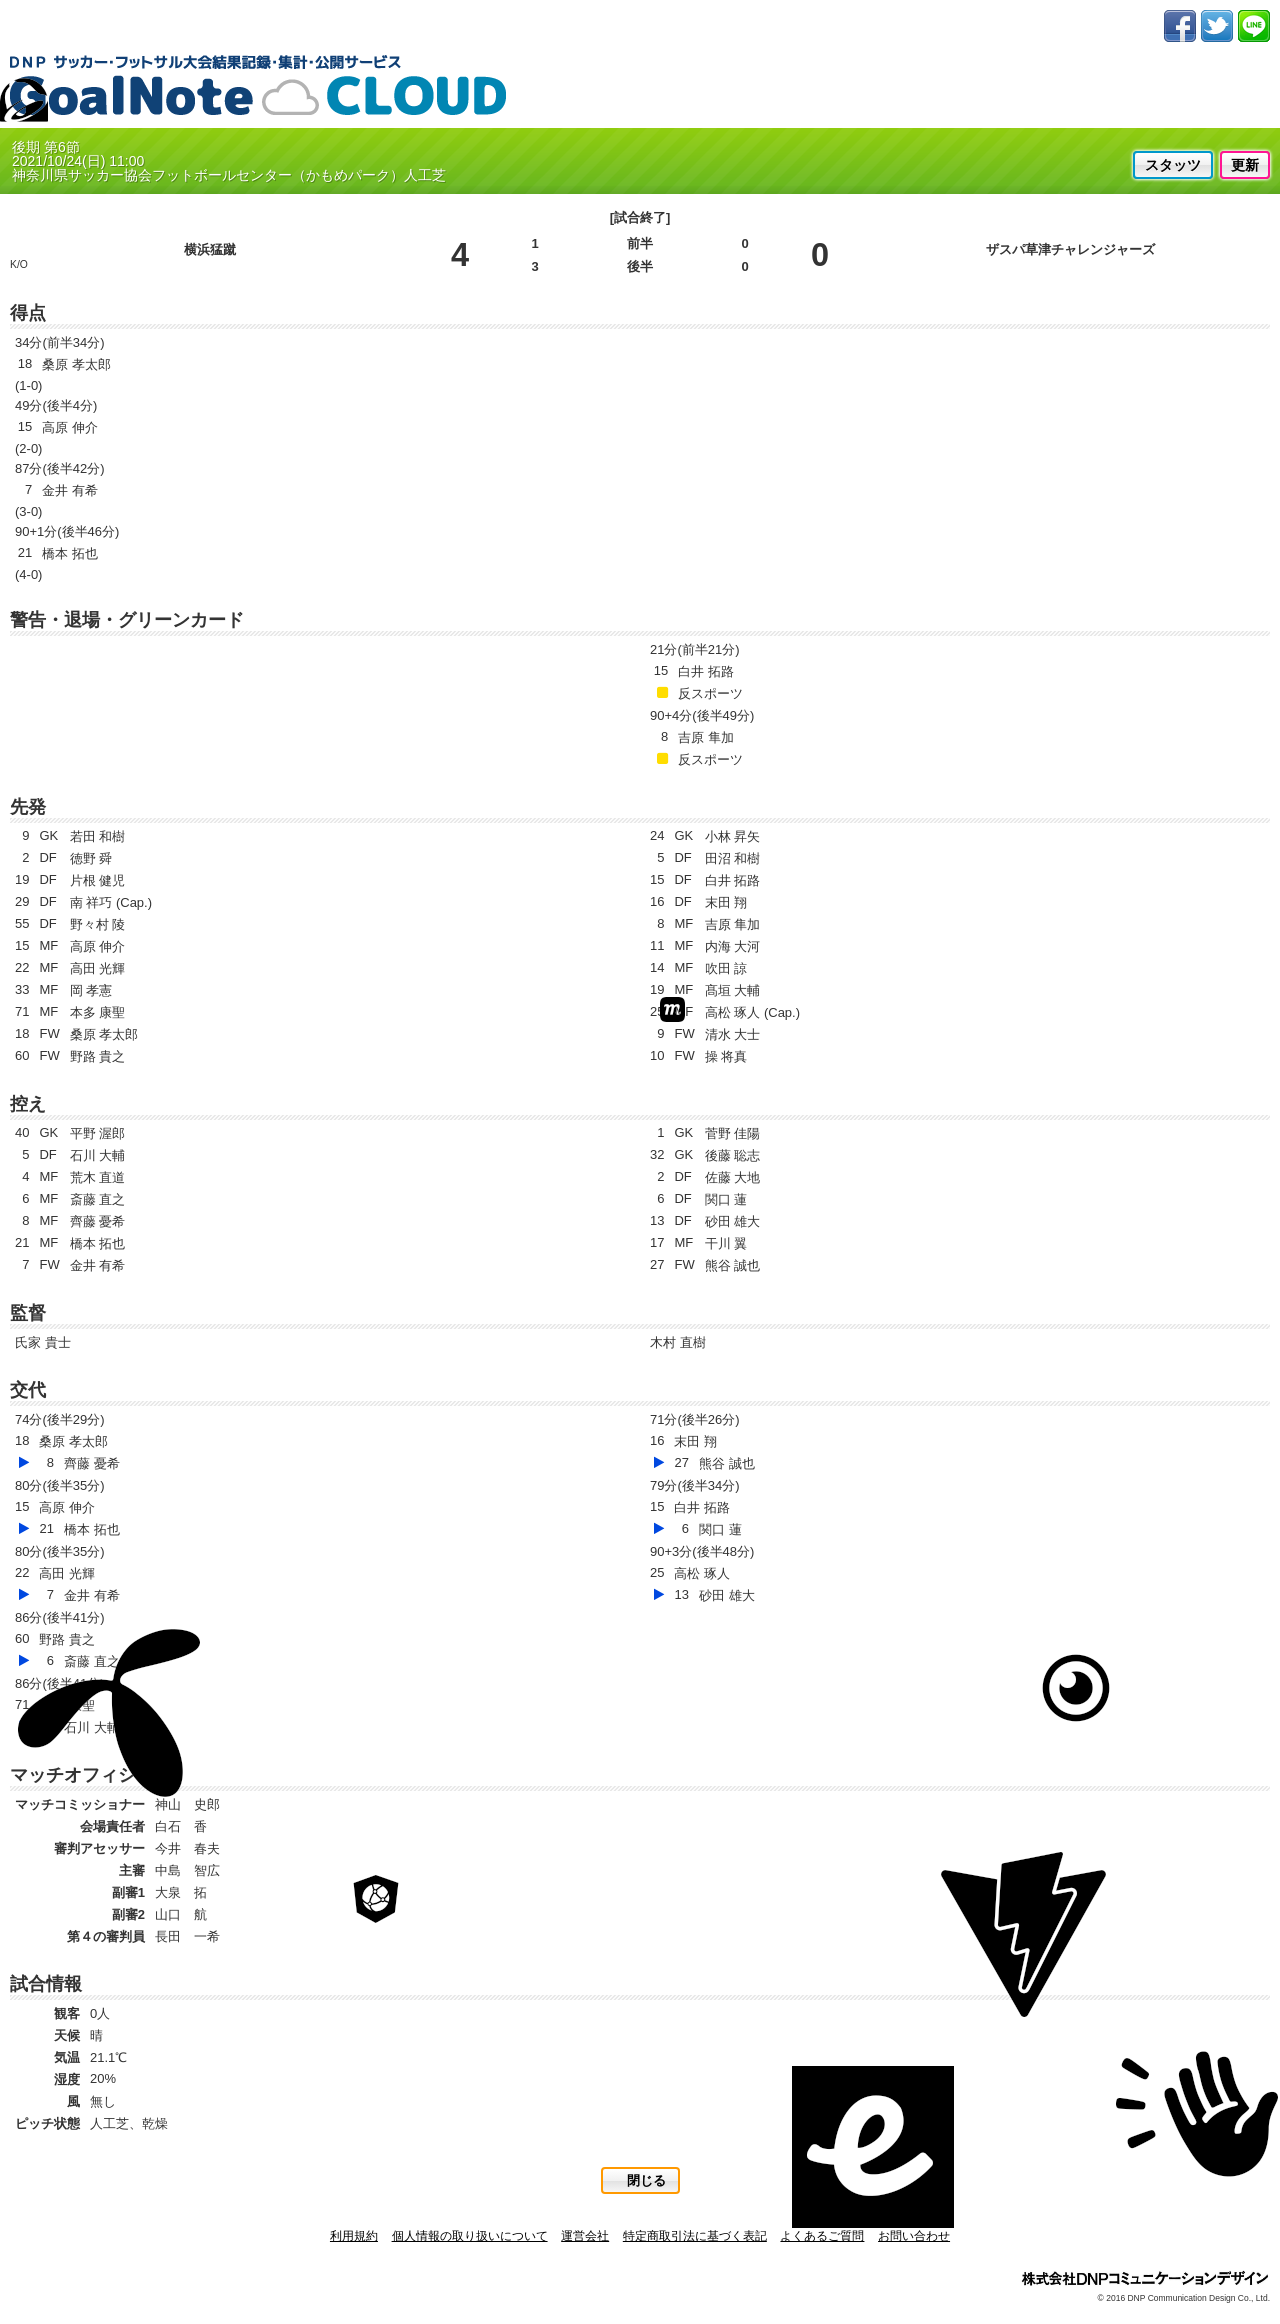 The width and height of the screenshot is (1280, 2324). Describe the element at coordinates (672, 1009) in the screenshot. I see `open moqups wireframing and prototyping tool` at that location.